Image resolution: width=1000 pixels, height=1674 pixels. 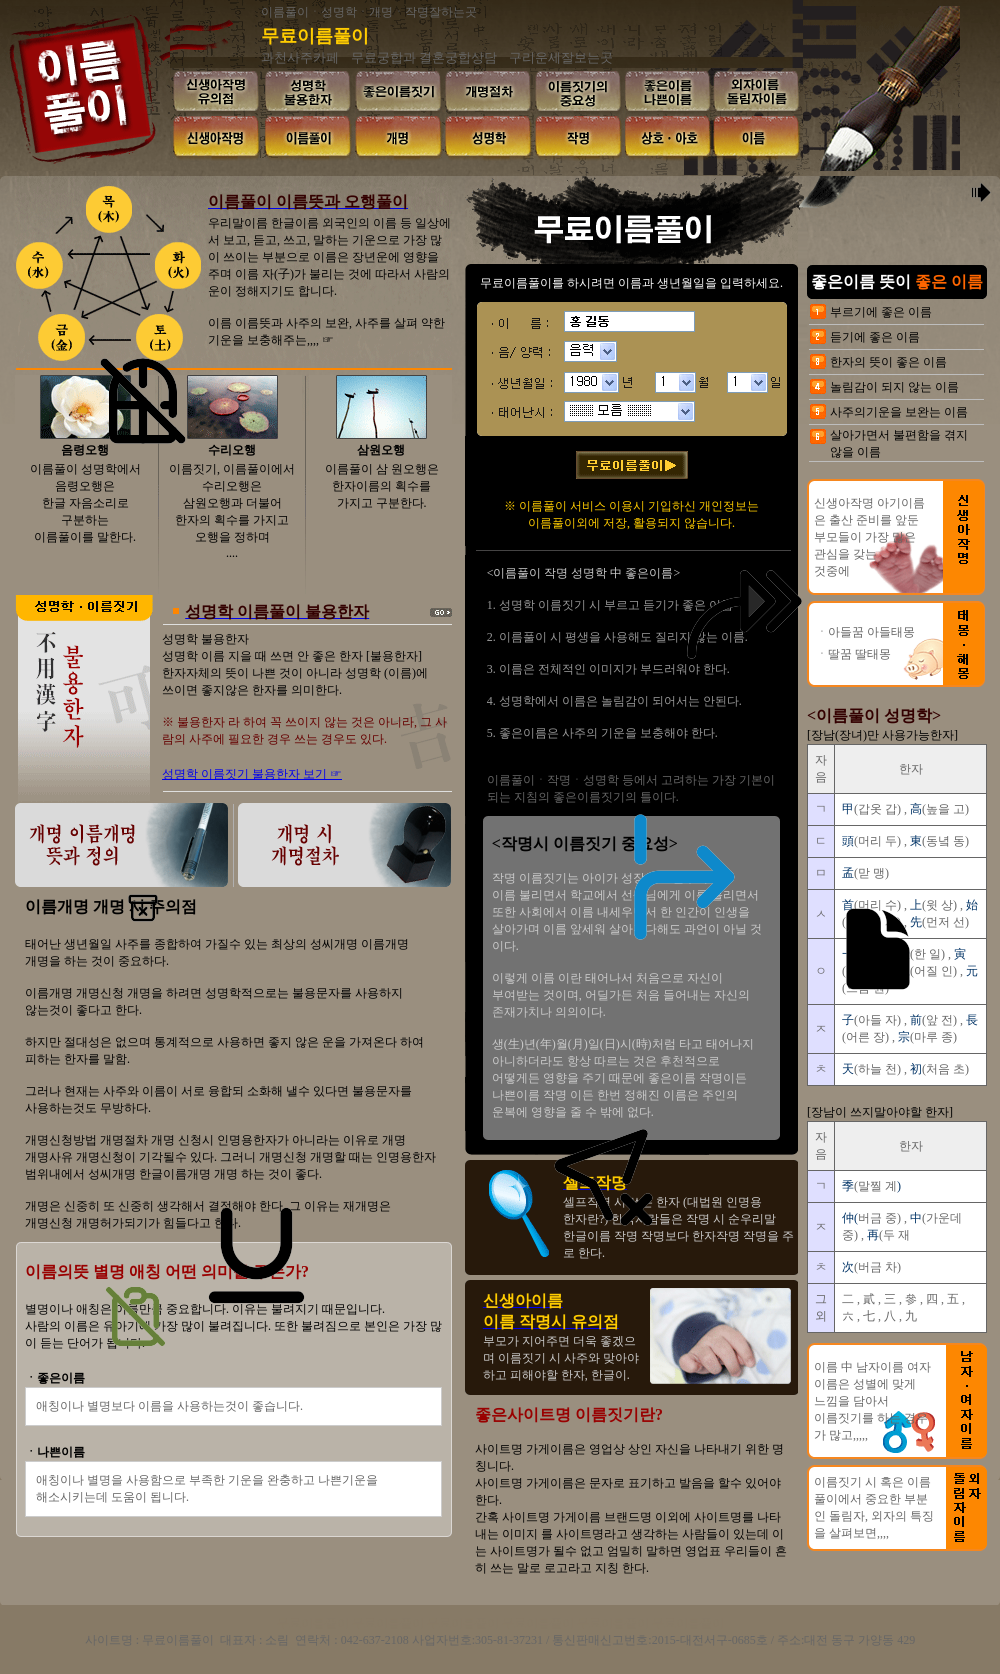 What do you see at coordinates (878, 949) in the screenshot?
I see `view document or file` at bounding box center [878, 949].